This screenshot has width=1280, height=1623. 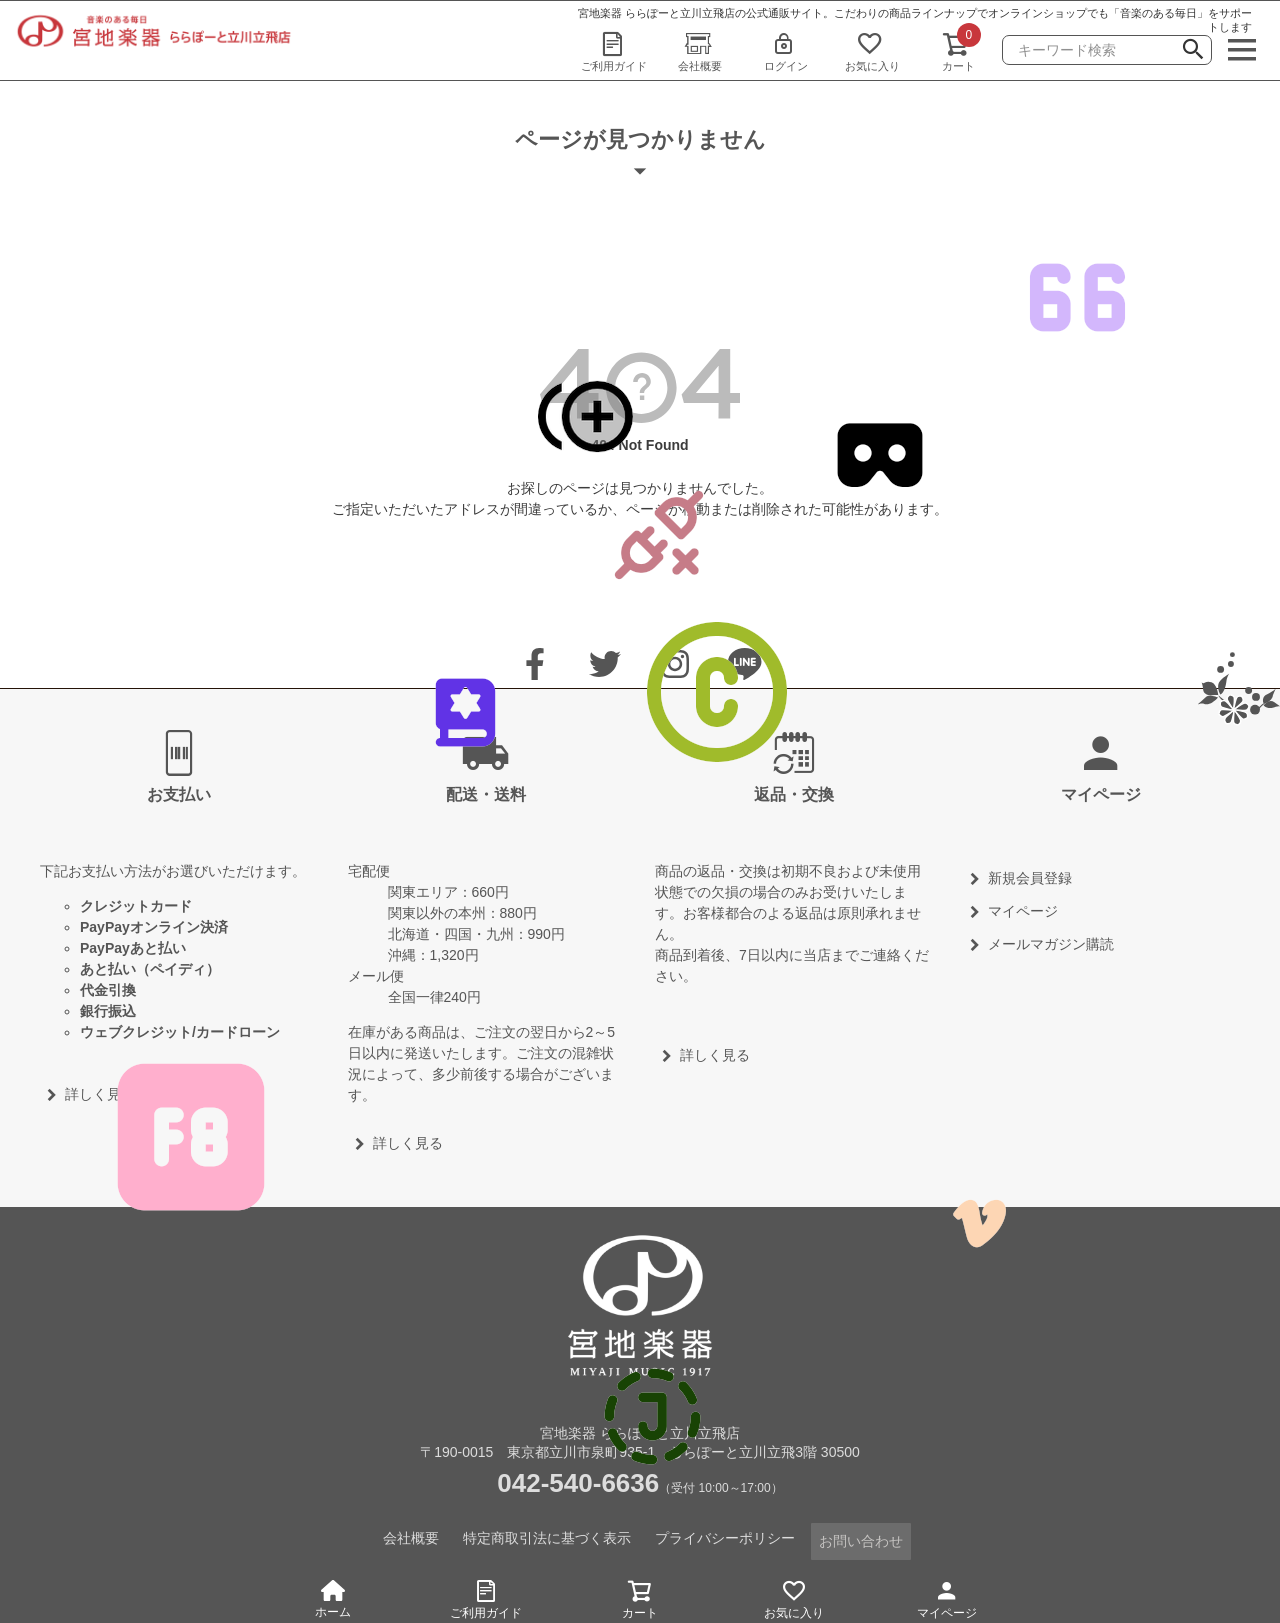 I want to click on access Jewish religious texts, so click(x=465, y=712).